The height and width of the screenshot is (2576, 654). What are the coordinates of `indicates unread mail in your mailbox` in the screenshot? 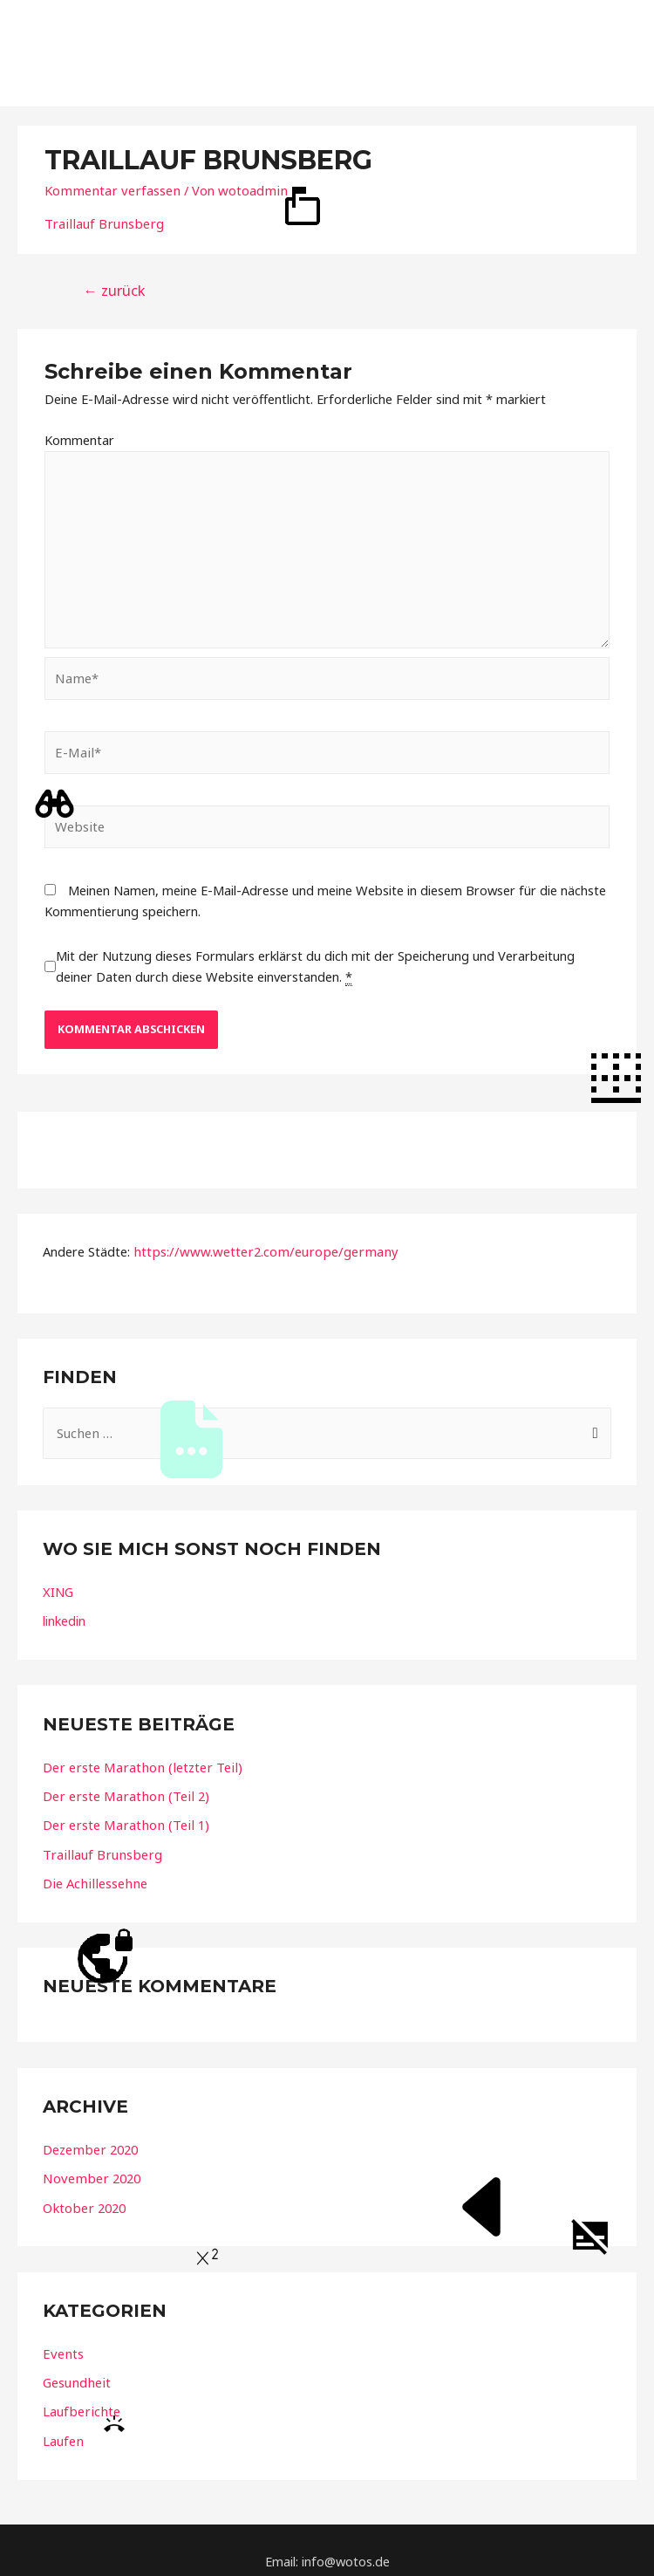 It's located at (303, 208).